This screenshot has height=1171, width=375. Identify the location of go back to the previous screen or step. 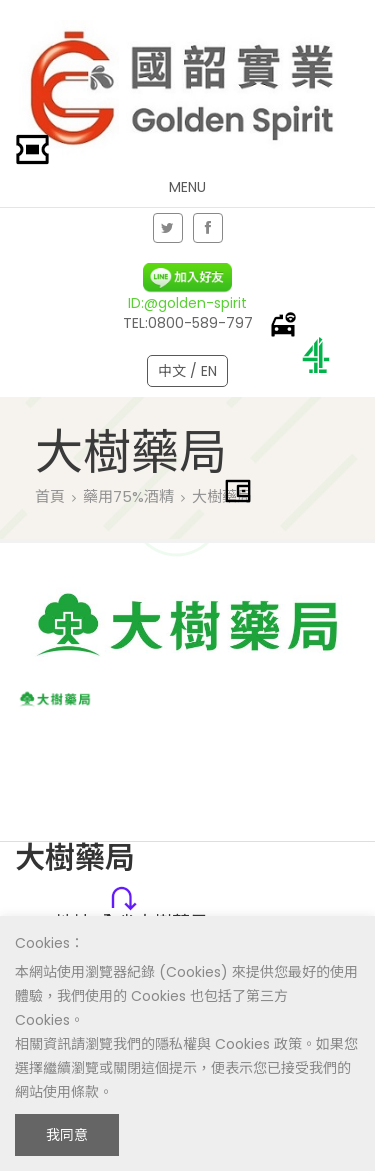
(123, 898).